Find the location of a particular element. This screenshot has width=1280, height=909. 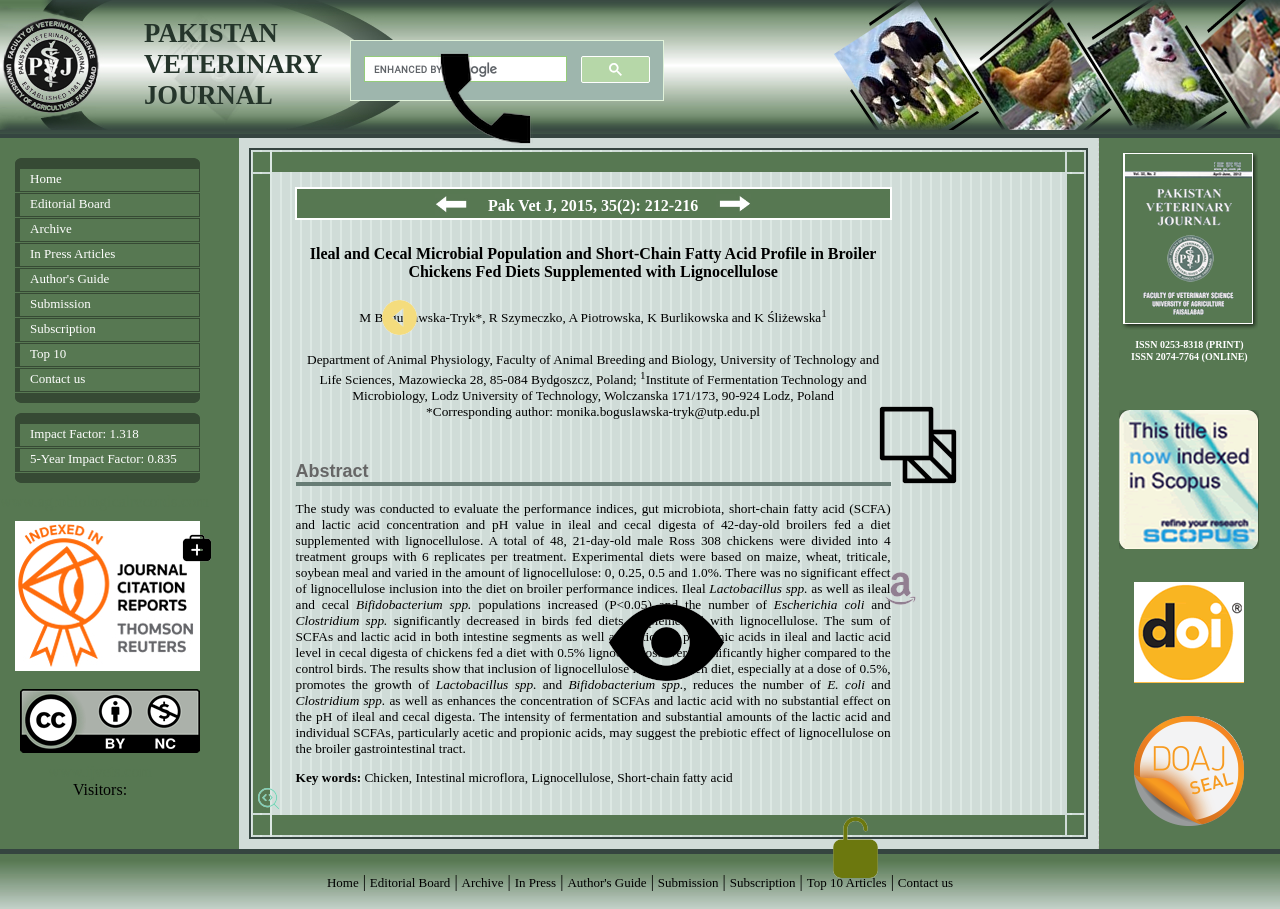

make a phone call is located at coordinates (485, 98).